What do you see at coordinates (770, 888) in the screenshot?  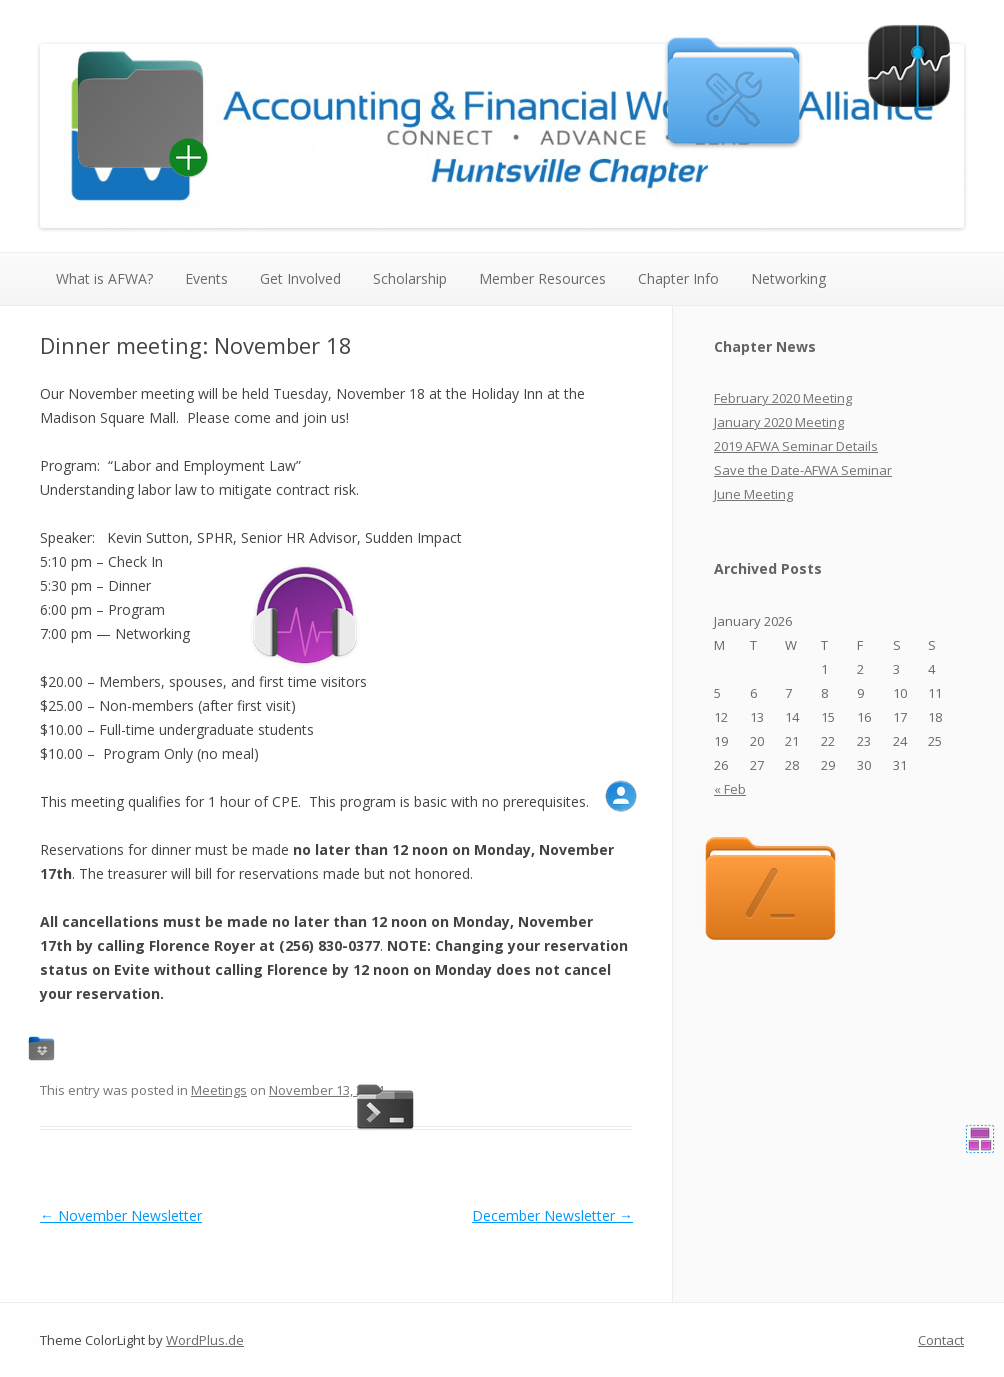 I see `access the root directory` at bounding box center [770, 888].